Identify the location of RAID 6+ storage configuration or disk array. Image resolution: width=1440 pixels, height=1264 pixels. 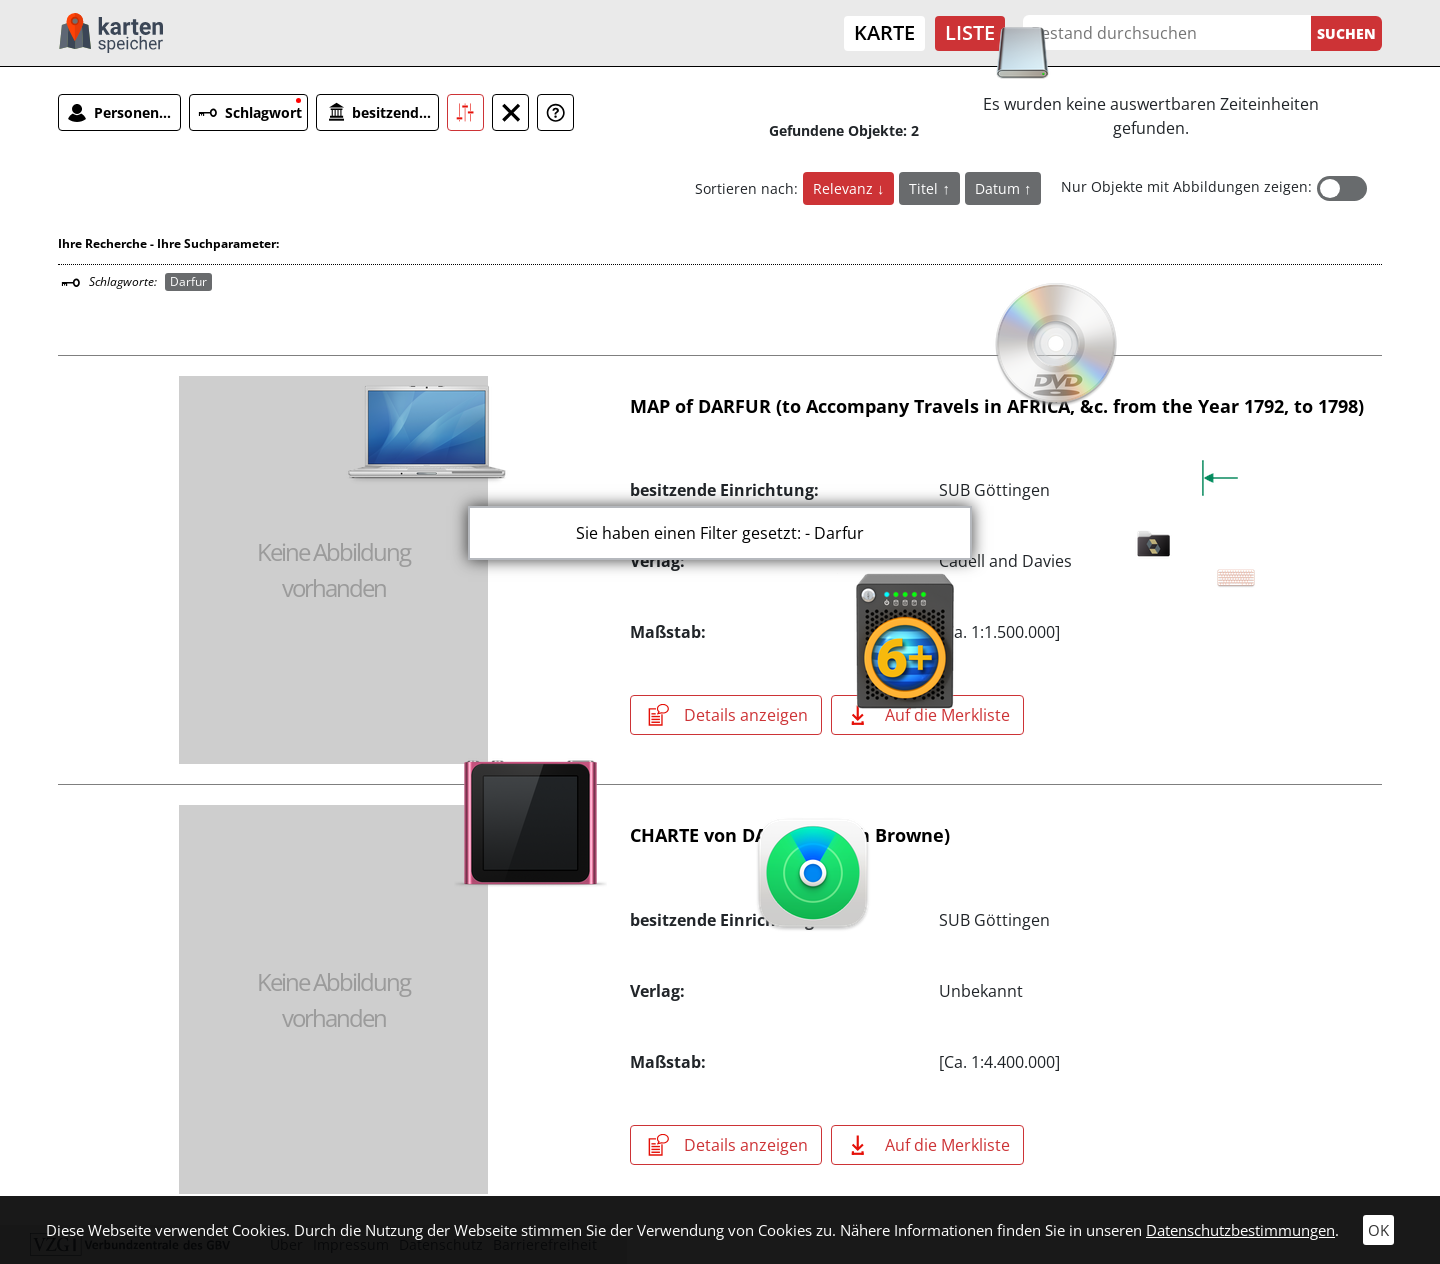
(905, 641).